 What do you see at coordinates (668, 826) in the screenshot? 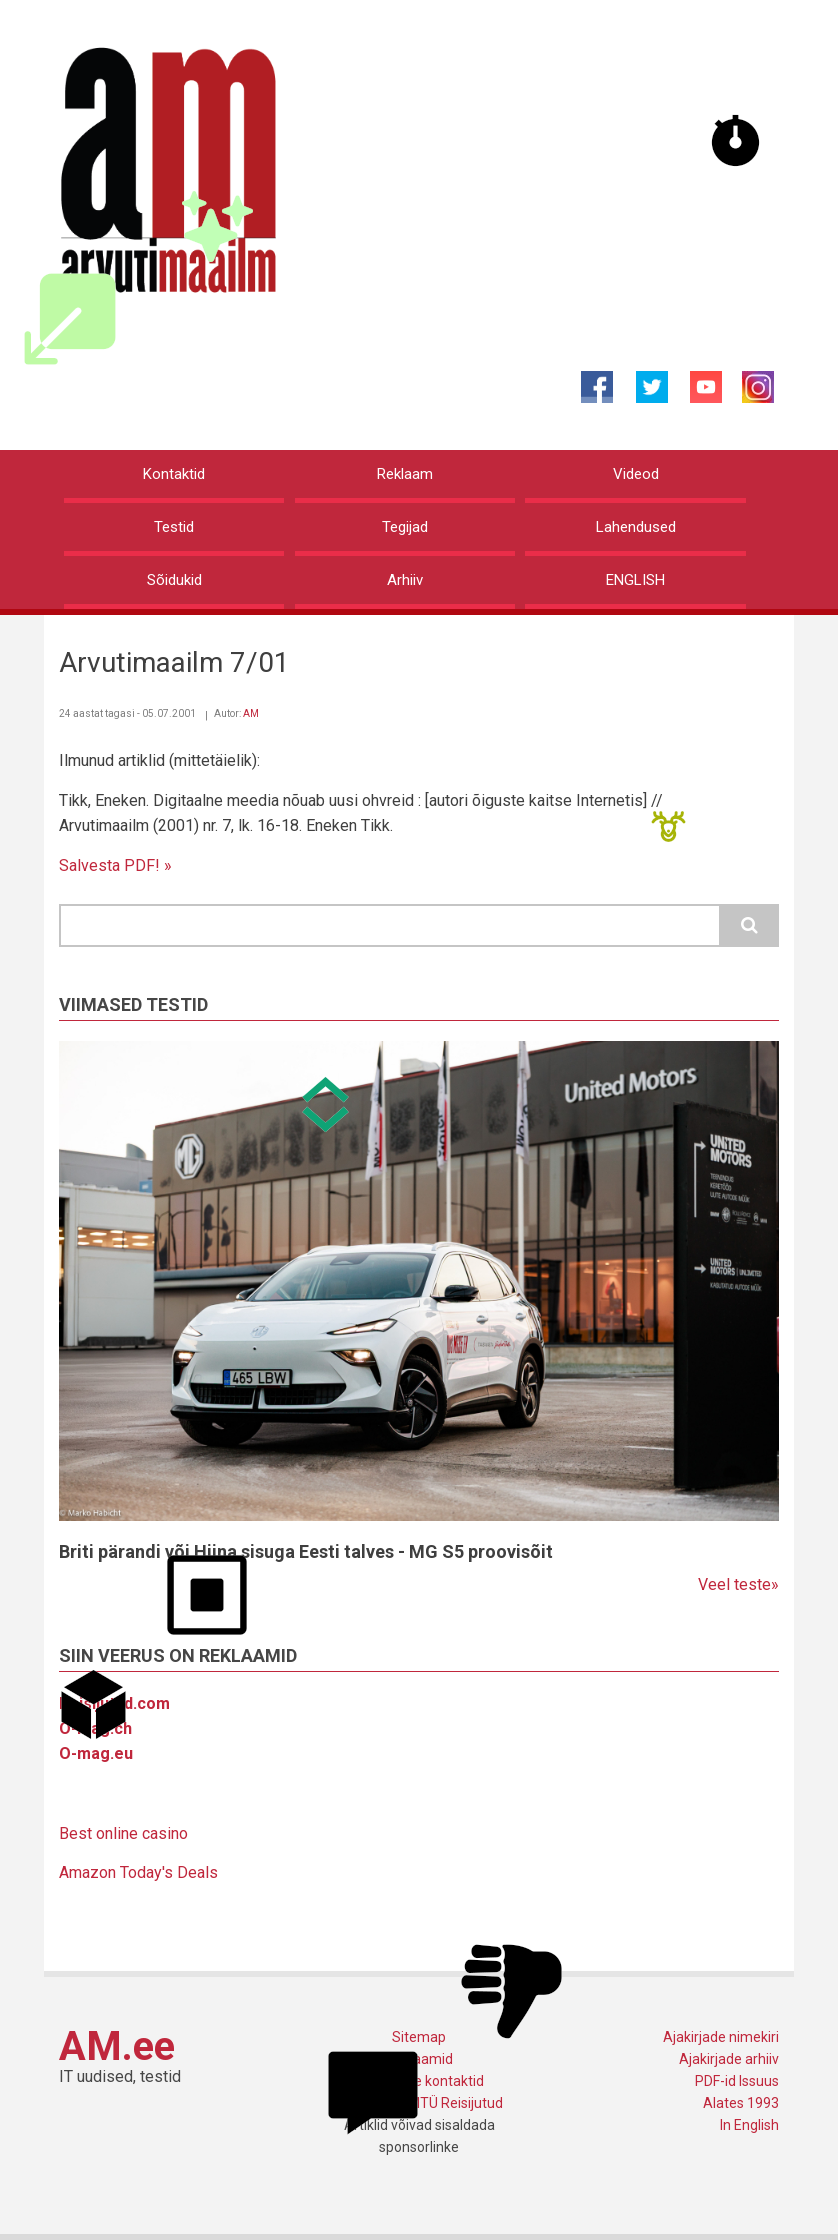
I see `wildlife or nature category` at bounding box center [668, 826].